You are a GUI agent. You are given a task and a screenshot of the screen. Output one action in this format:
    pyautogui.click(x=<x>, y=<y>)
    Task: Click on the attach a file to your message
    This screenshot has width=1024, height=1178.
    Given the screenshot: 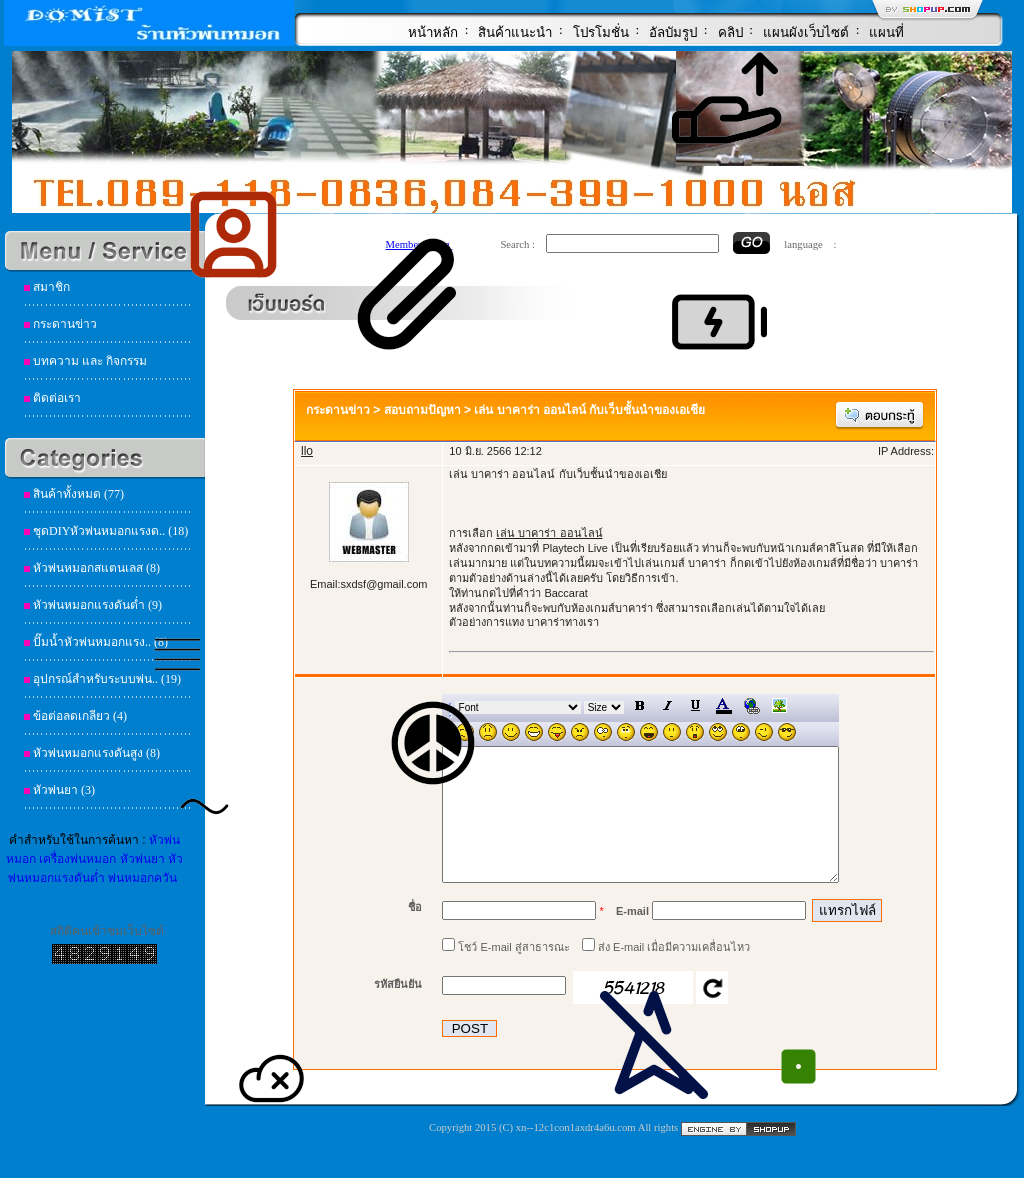 What is the action you would take?
    pyautogui.click(x=410, y=293)
    